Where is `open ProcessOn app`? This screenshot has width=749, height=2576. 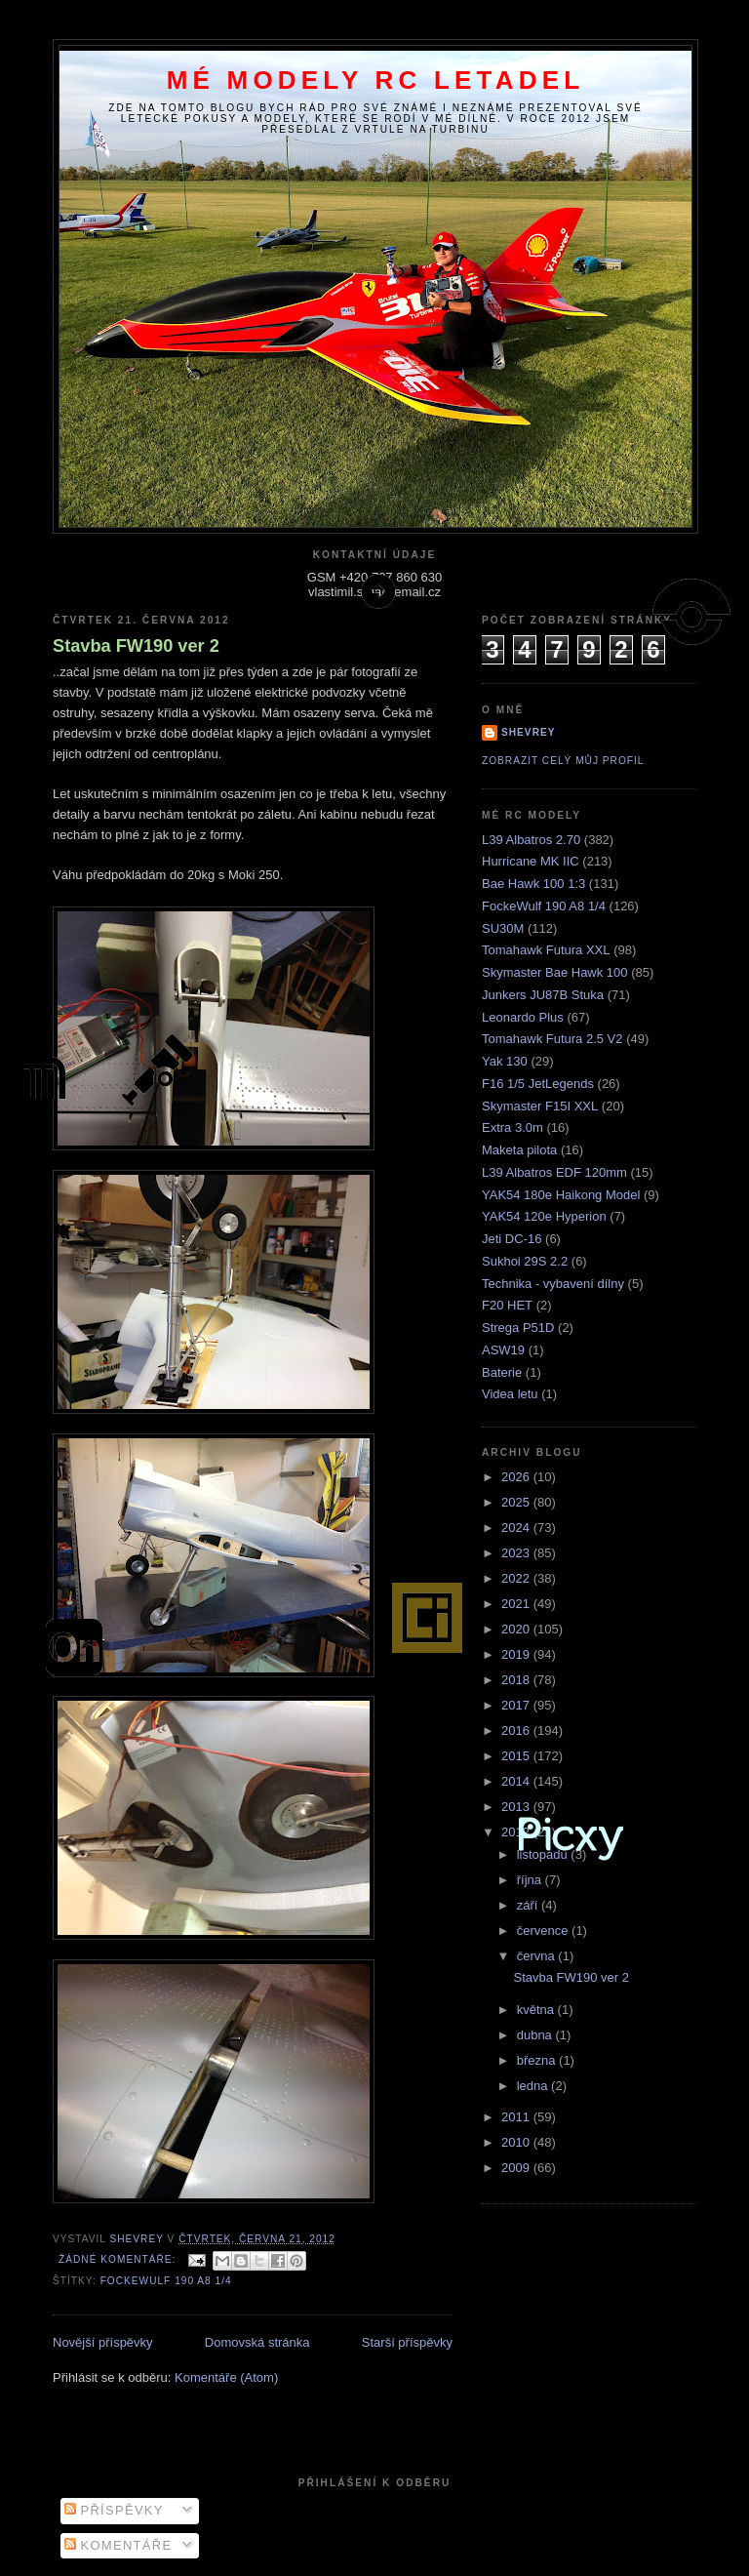 open ProcessOn app is located at coordinates (74, 1647).